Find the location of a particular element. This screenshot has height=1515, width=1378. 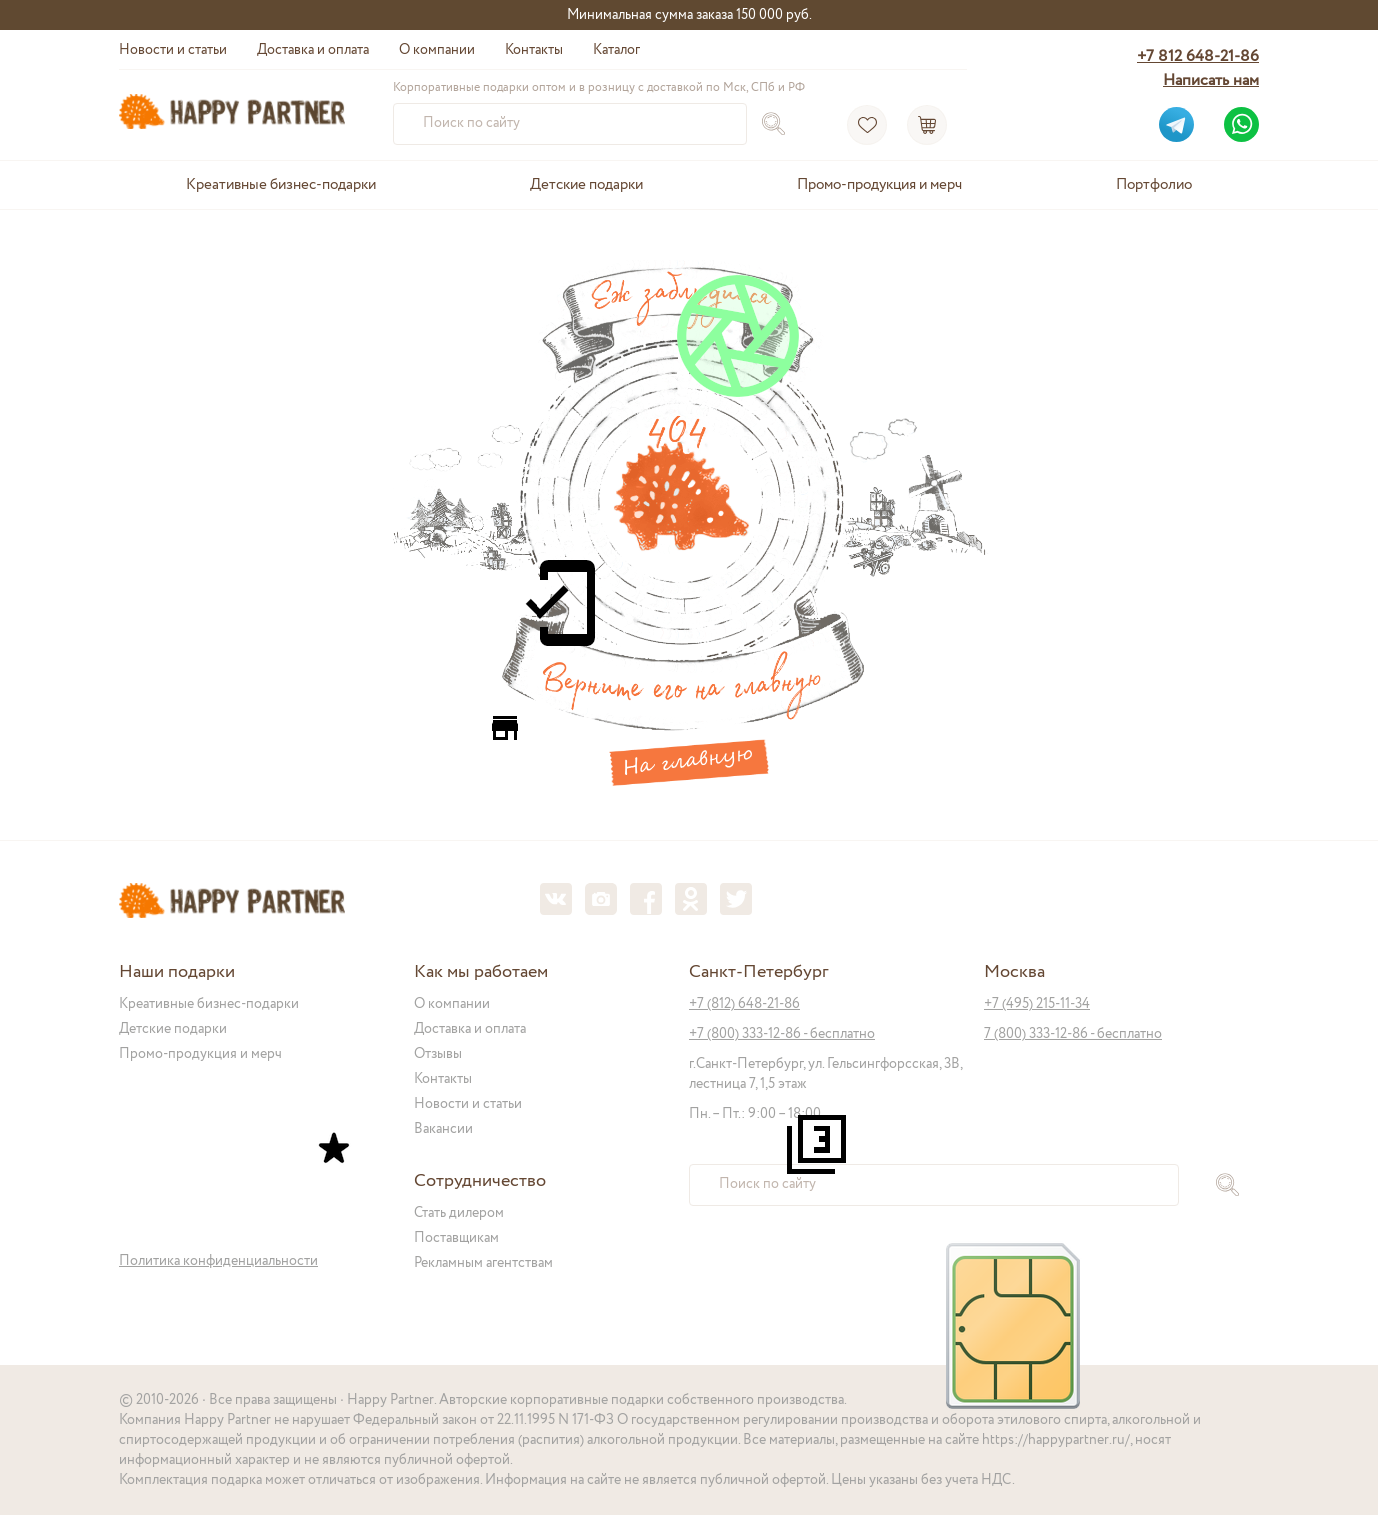

indicates mobile-friendly or responsive design is located at coordinates (560, 603).